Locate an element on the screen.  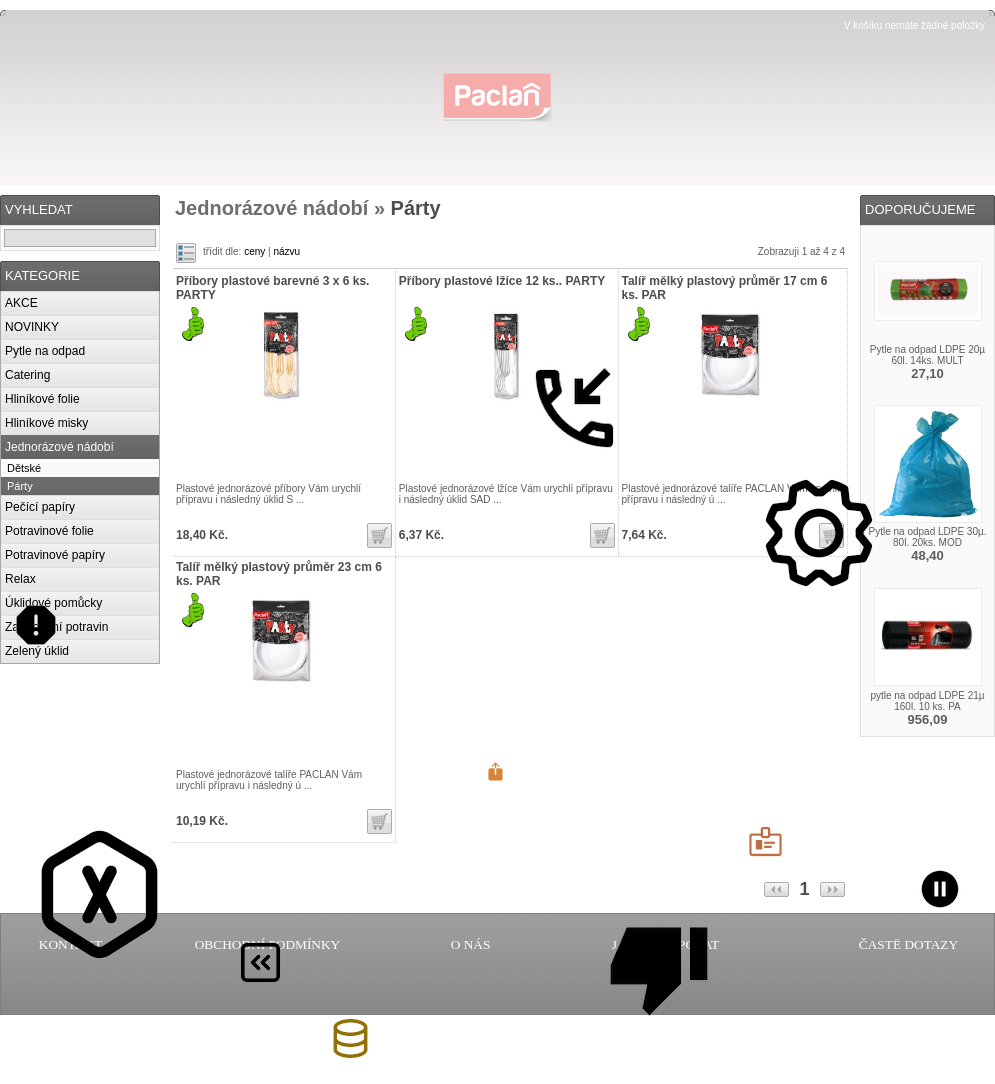
go back to previous section is located at coordinates (260, 962).